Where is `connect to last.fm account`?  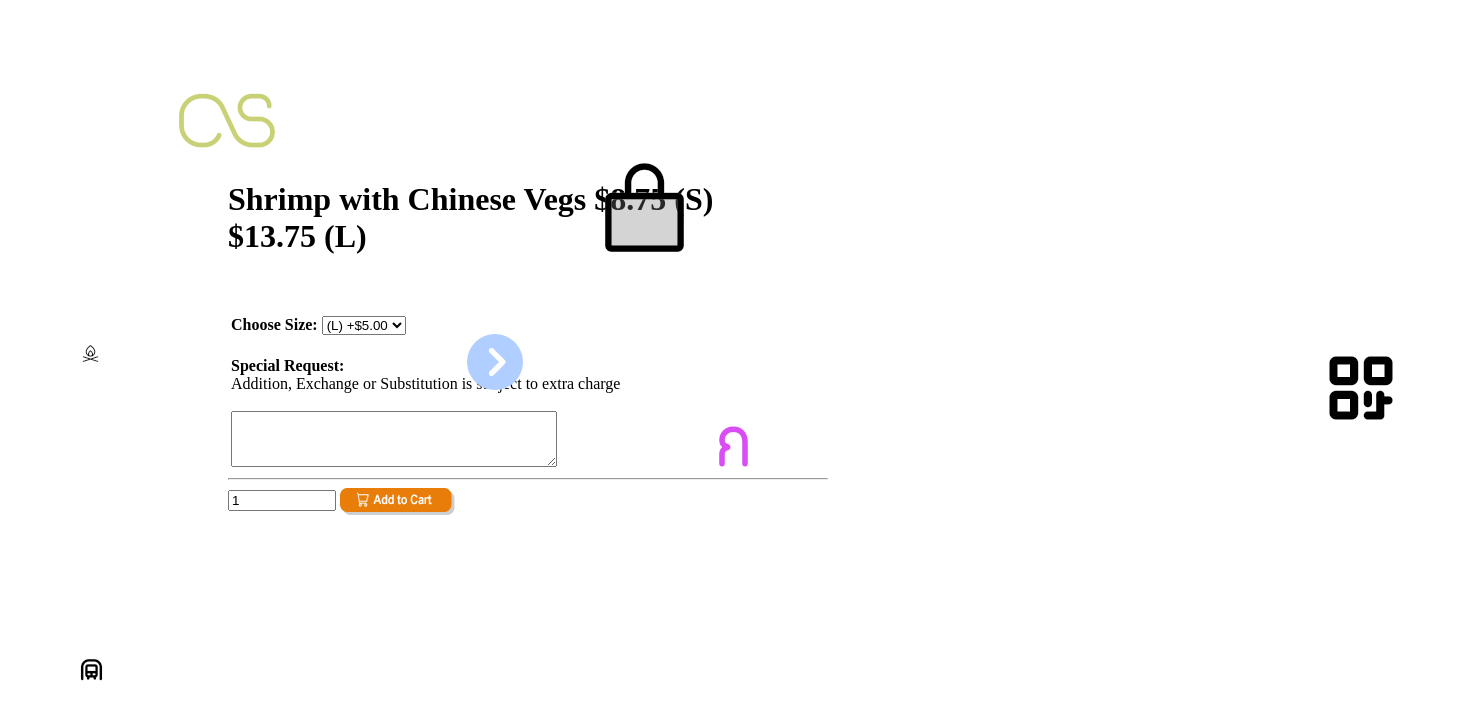 connect to last.fm account is located at coordinates (227, 119).